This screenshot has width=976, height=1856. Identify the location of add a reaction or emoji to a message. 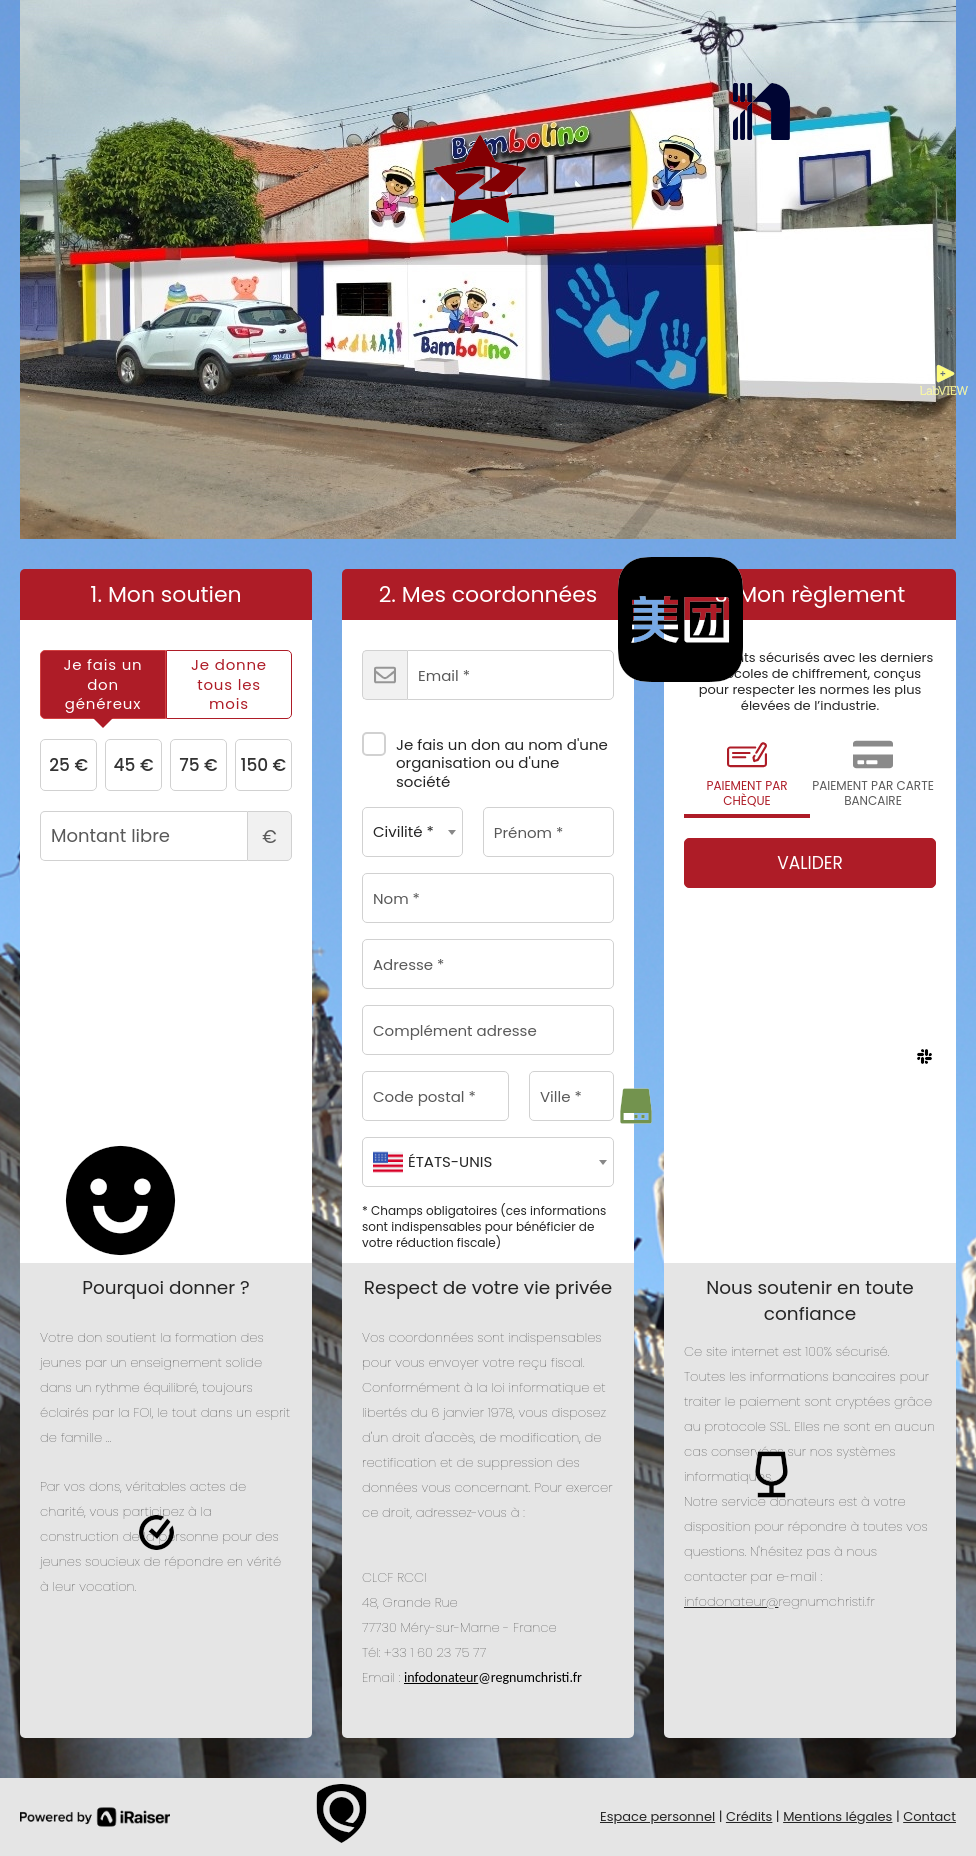
(120, 1200).